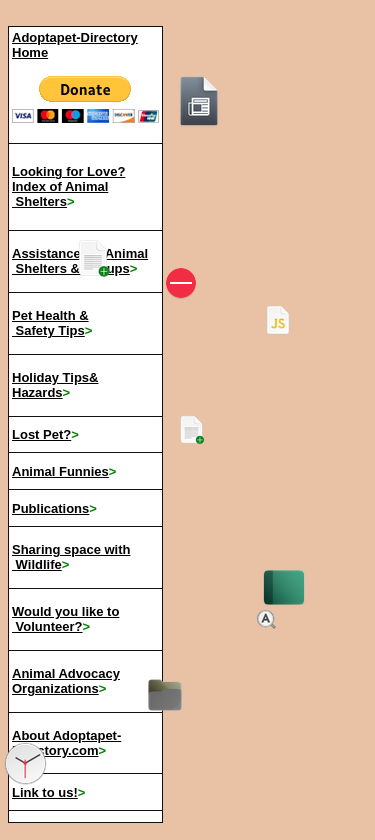  What do you see at coordinates (165, 695) in the screenshot?
I see `an open folder in the file system` at bounding box center [165, 695].